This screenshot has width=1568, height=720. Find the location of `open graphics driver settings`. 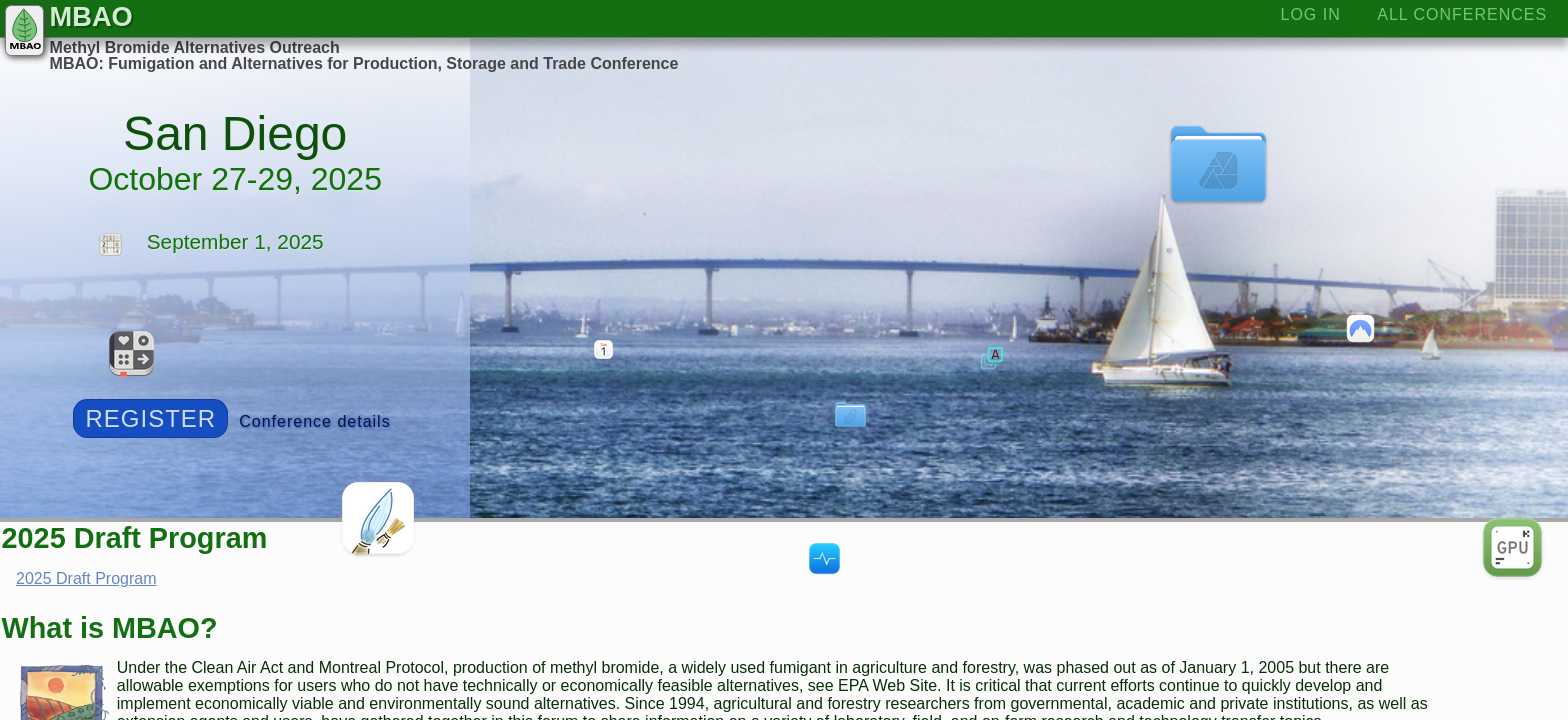

open graphics driver settings is located at coordinates (1512, 548).